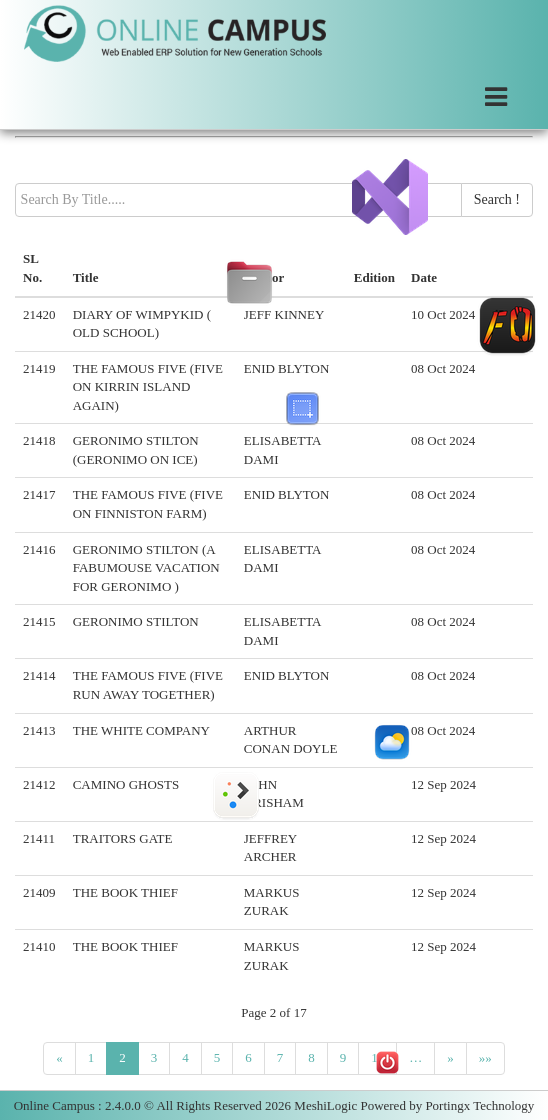 The image size is (548, 1120). Describe the element at coordinates (390, 197) in the screenshot. I see `open Visual Studio` at that location.